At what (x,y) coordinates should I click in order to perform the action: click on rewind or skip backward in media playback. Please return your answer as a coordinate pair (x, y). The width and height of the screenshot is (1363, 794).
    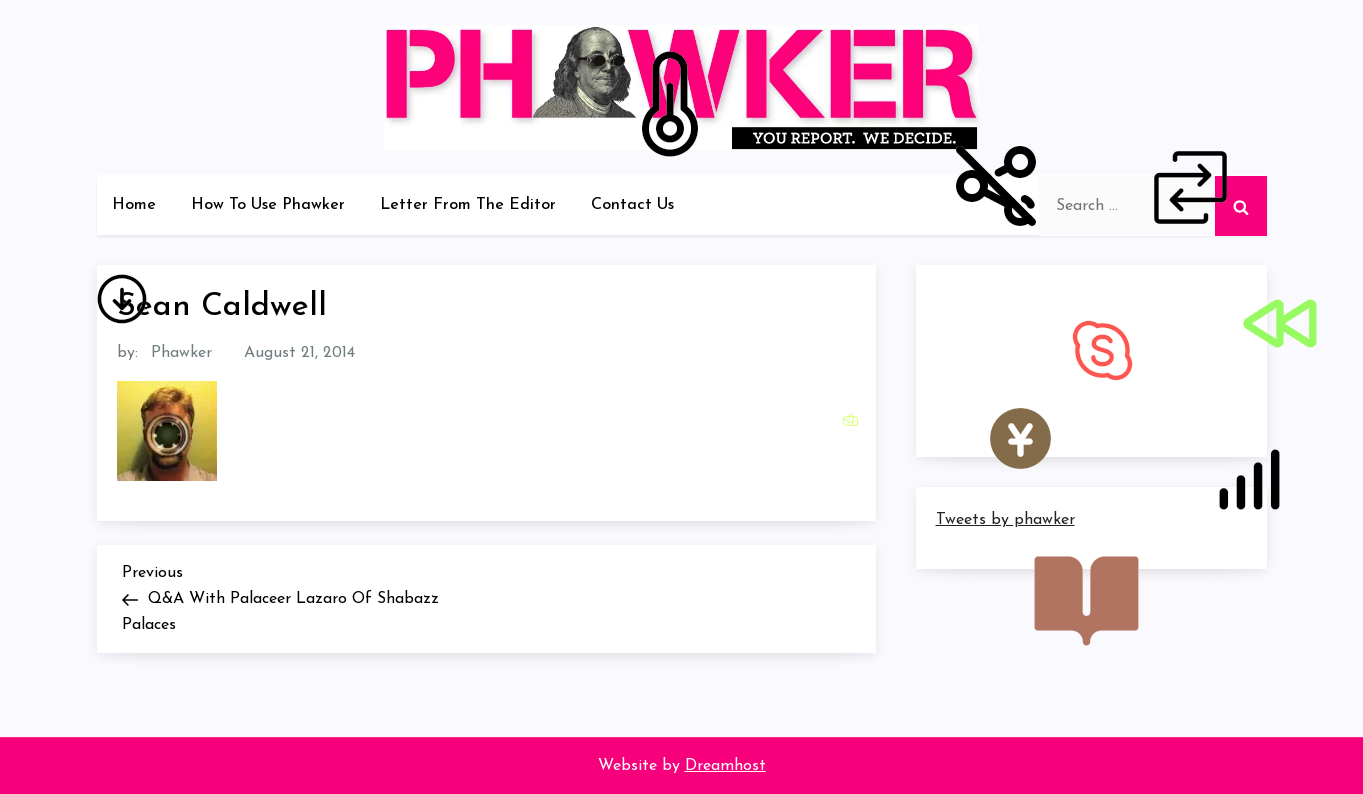
    Looking at the image, I should click on (1282, 323).